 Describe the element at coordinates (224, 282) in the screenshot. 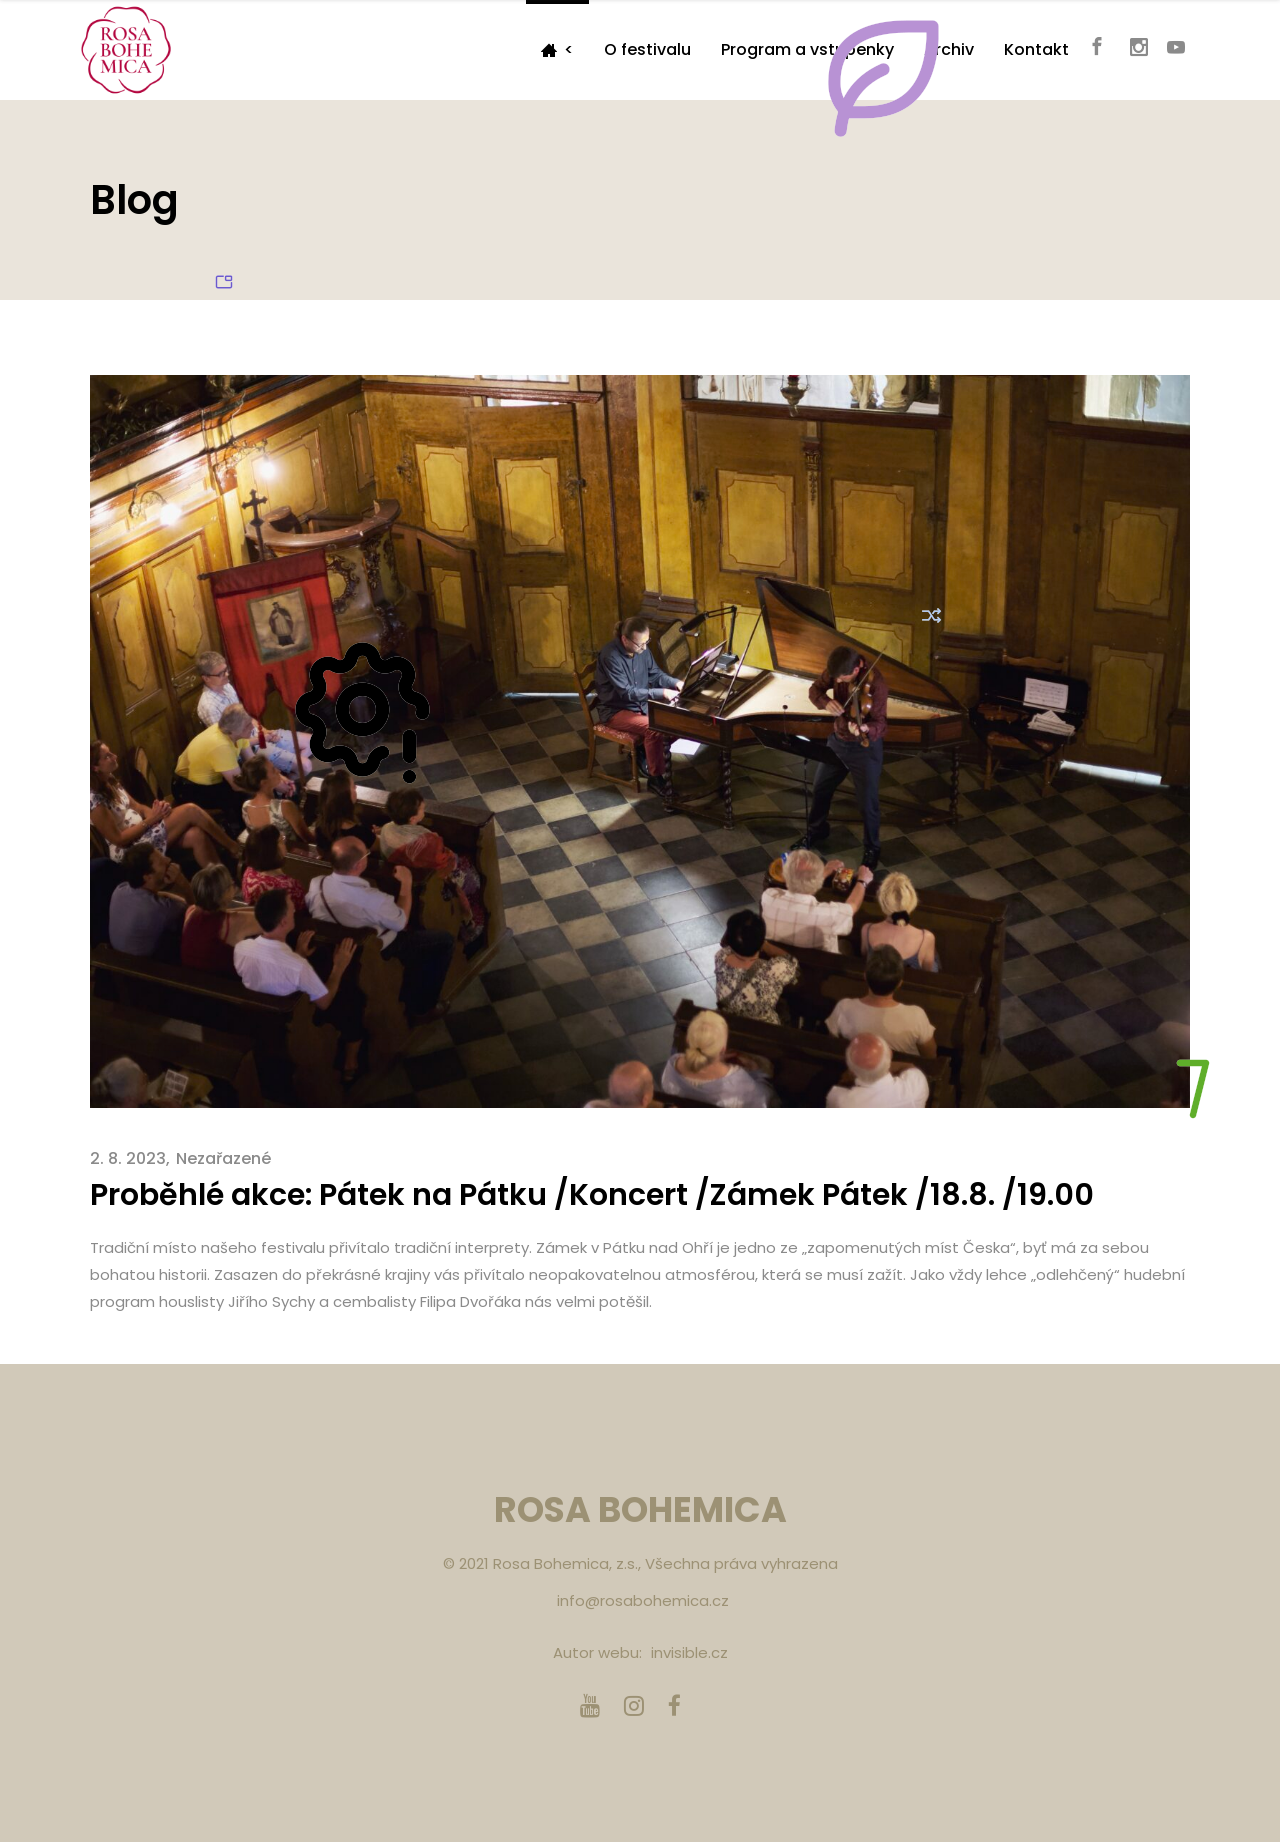

I see `enable picture-in-picture mode at top of screen` at that location.